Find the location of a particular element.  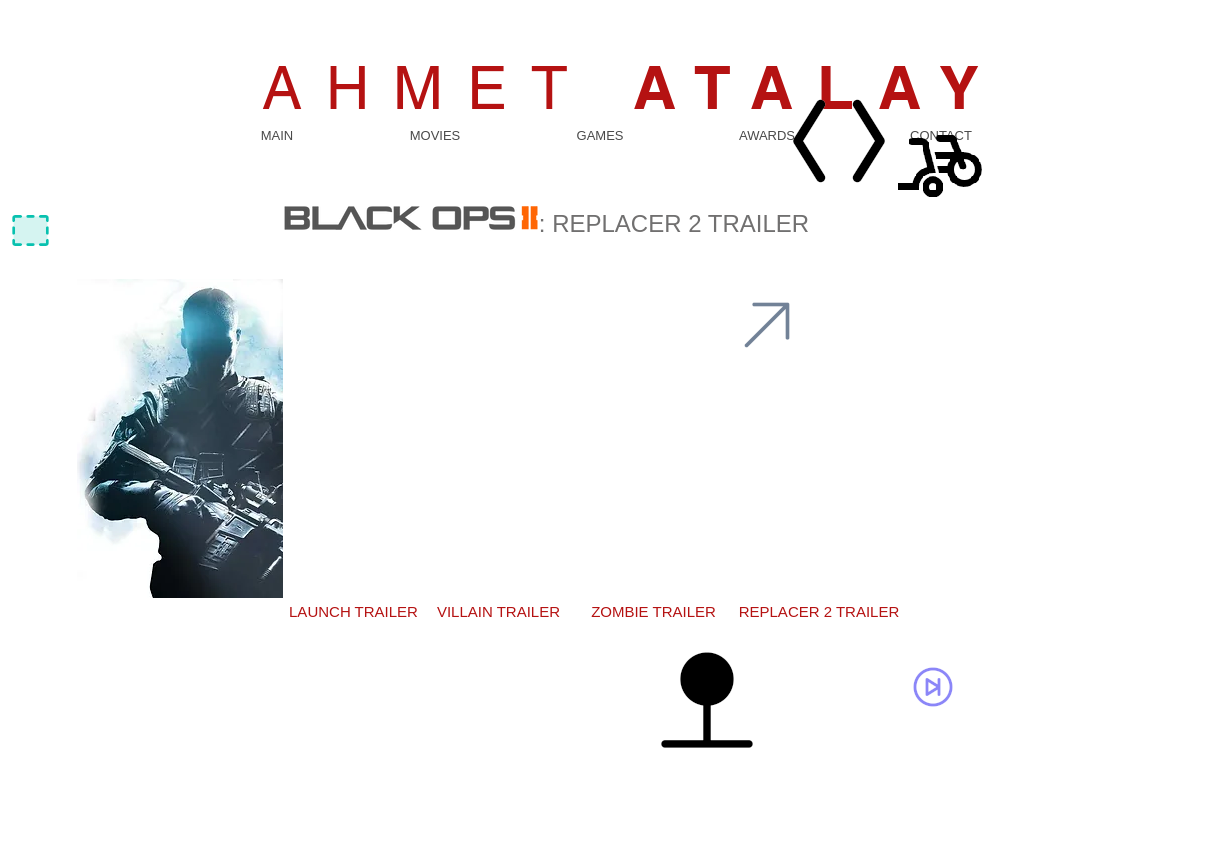

view or edit source code is located at coordinates (839, 141).